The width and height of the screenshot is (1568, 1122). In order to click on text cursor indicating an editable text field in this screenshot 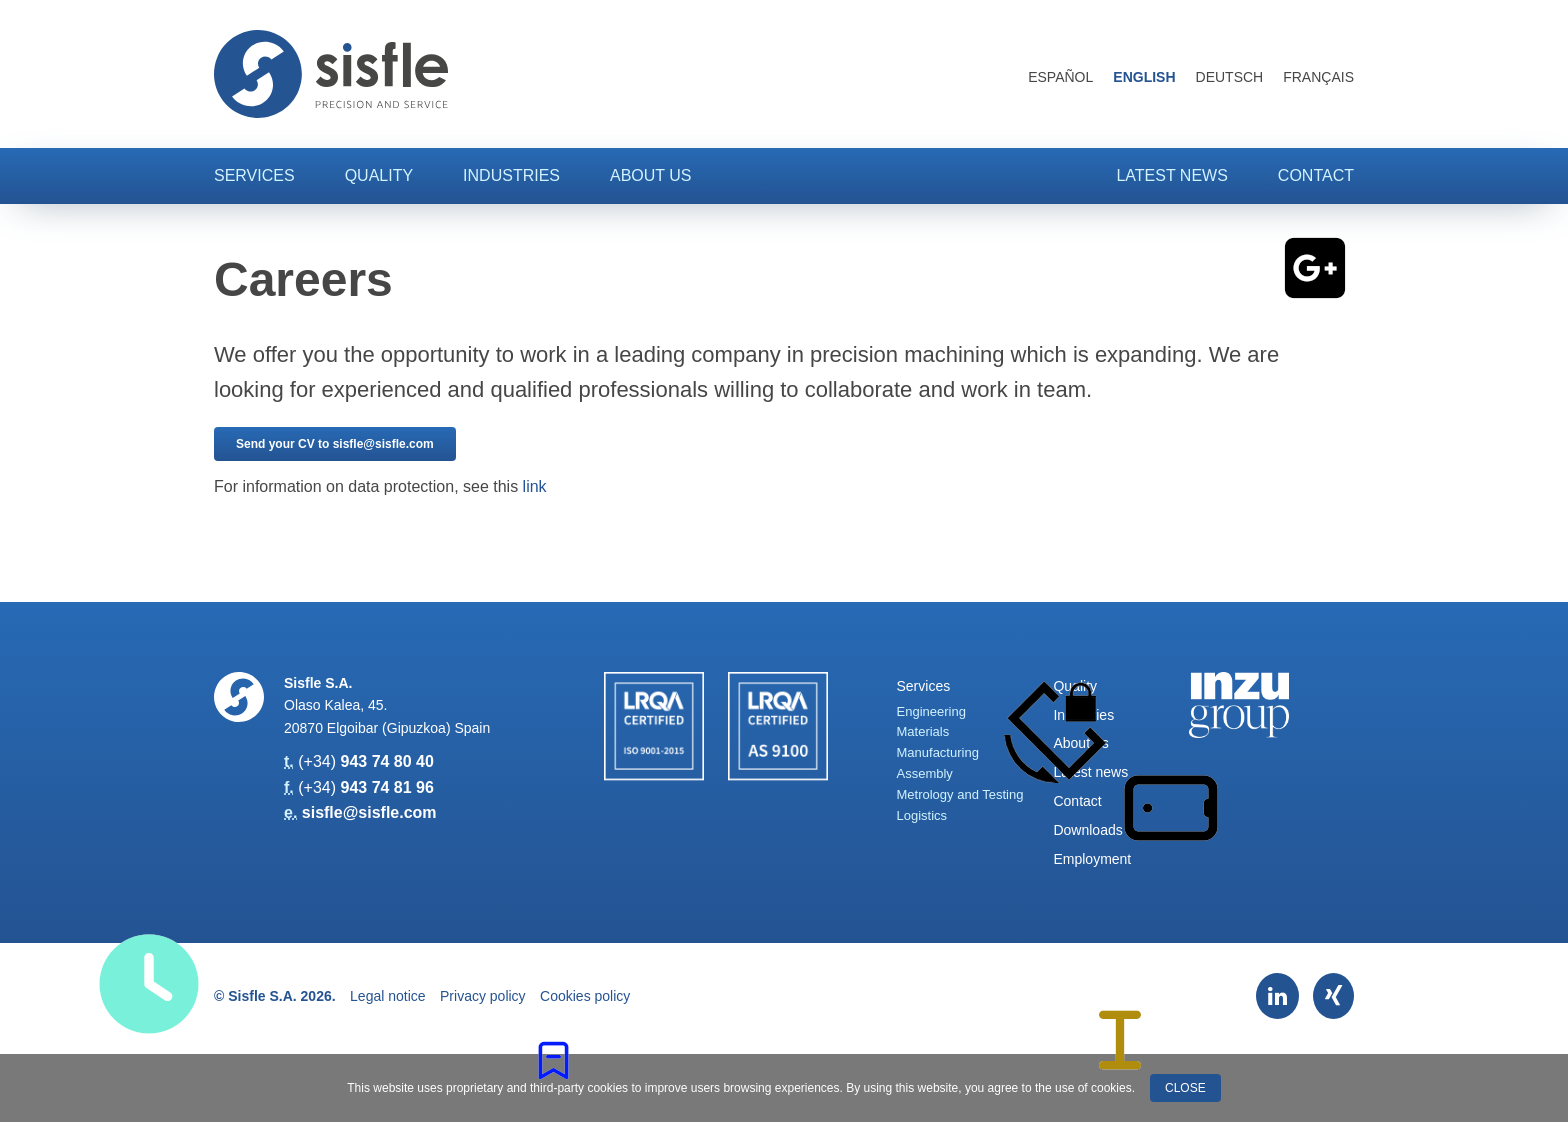, I will do `click(1120, 1040)`.